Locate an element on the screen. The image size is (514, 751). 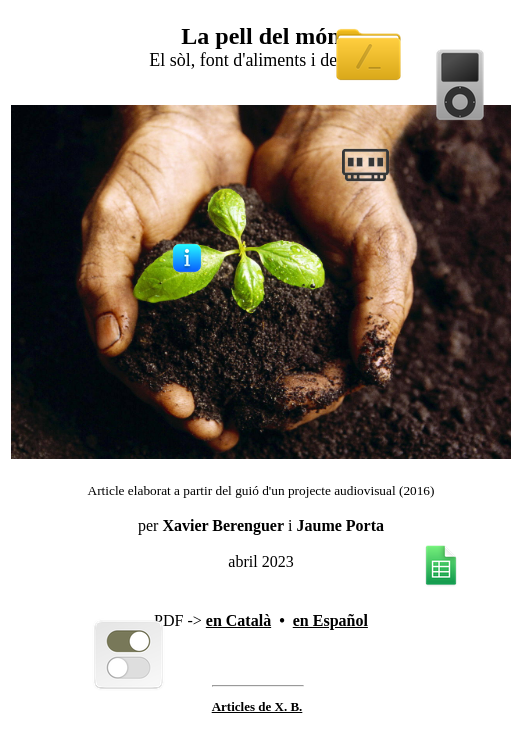
open a google sheets document is located at coordinates (441, 566).